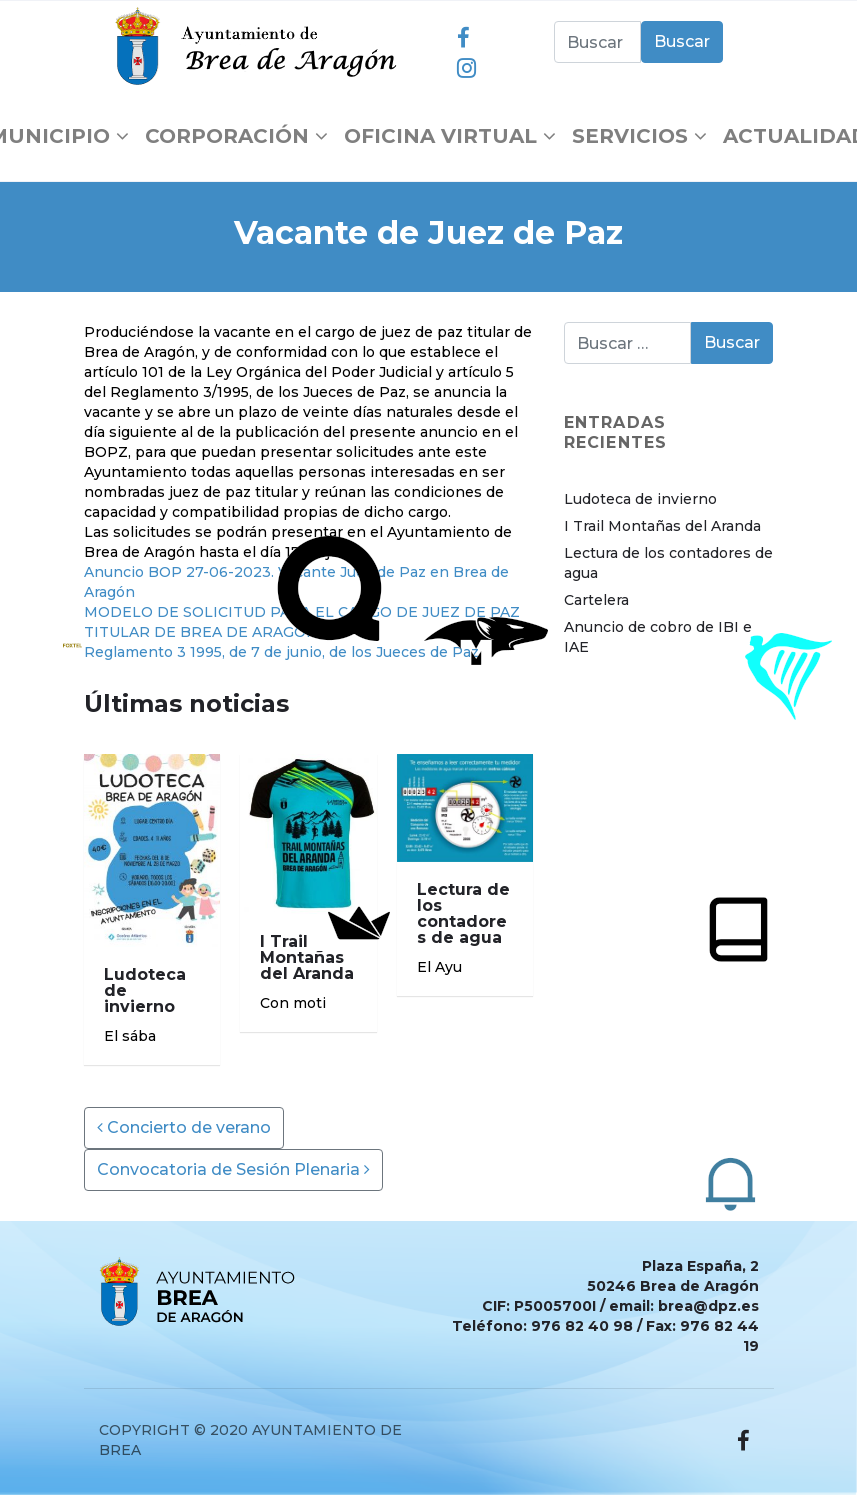  What do you see at coordinates (788, 676) in the screenshot?
I see `open the Ryanair app` at bounding box center [788, 676].